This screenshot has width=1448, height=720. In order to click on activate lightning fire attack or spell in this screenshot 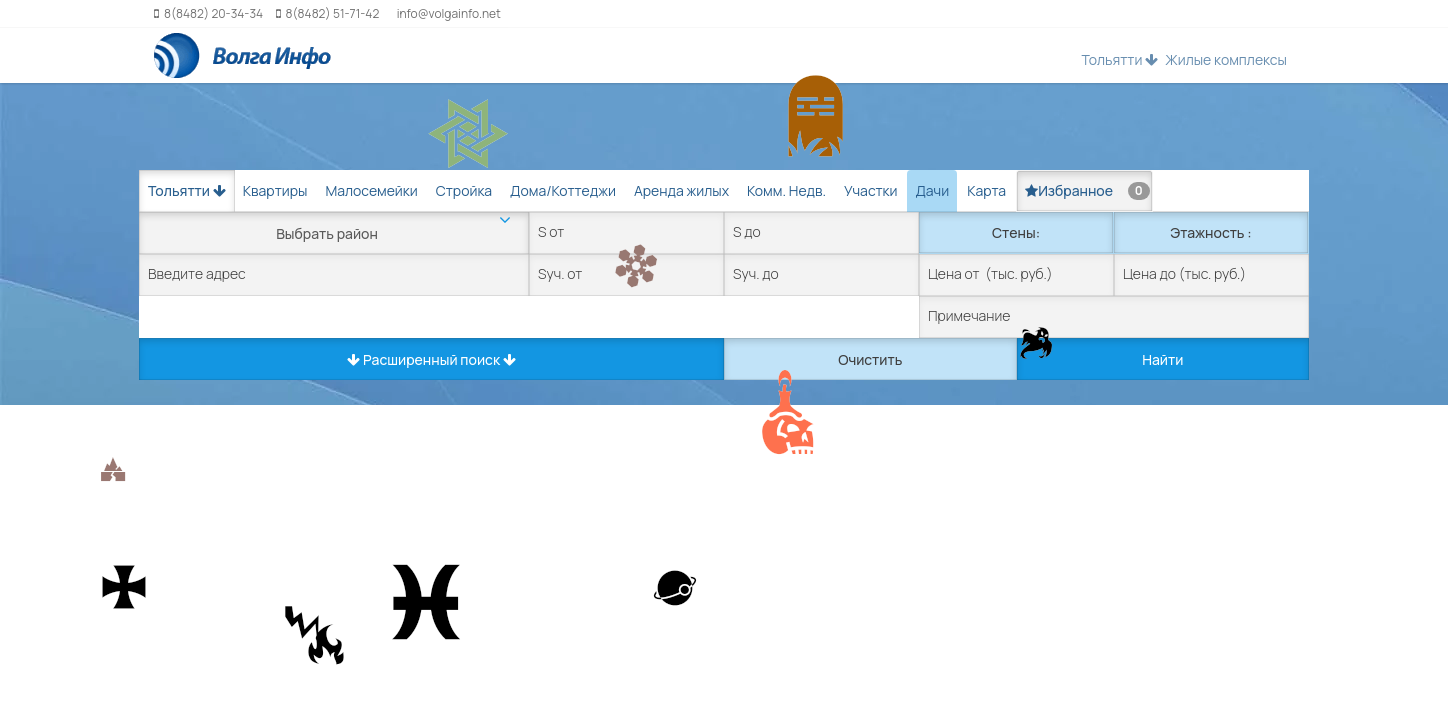, I will do `click(314, 635)`.